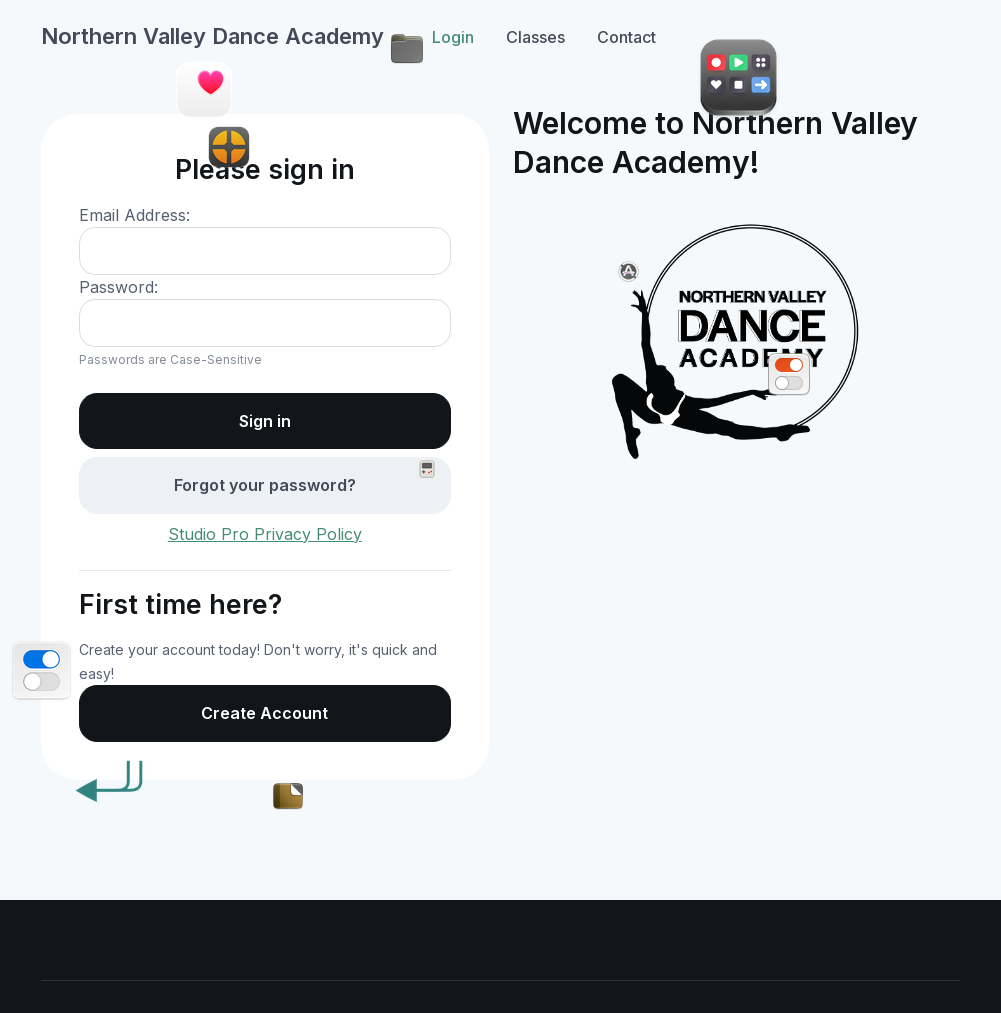 Image resolution: width=1001 pixels, height=1013 pixels. What do you see at coordinates (41, 670) in the screenshot?
I see `open system tweaks or settings customization` at bounding box center [41, 670].